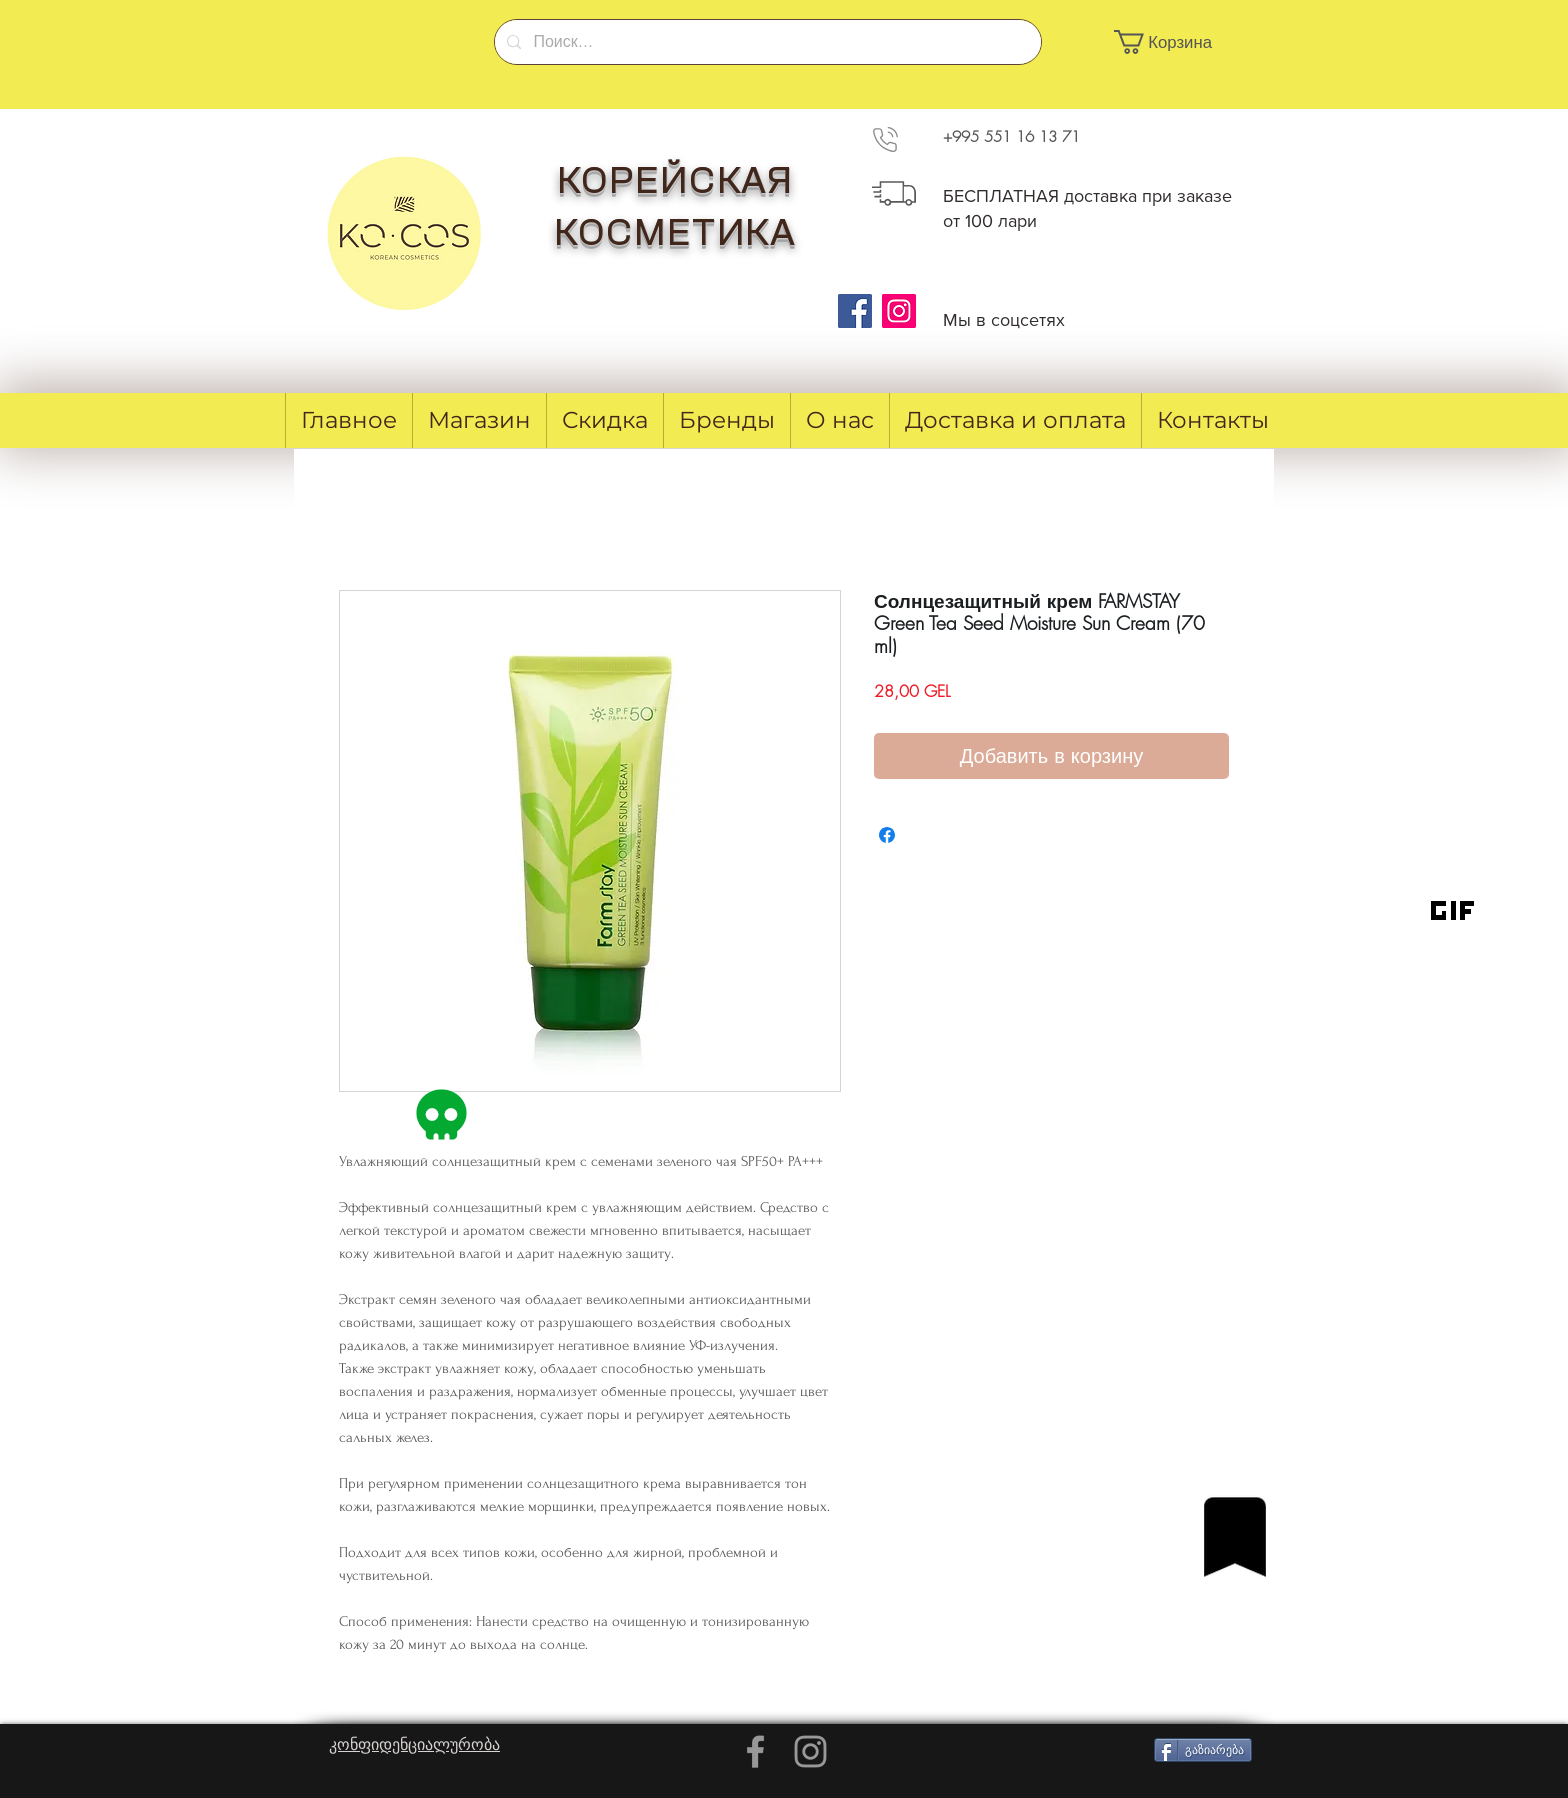 The image size is (1568, 1798). What do you see at coordinates (441, 1114) in the screenshot?
I see `indicates danger or fatal error` at bounding box center [441, 1114].